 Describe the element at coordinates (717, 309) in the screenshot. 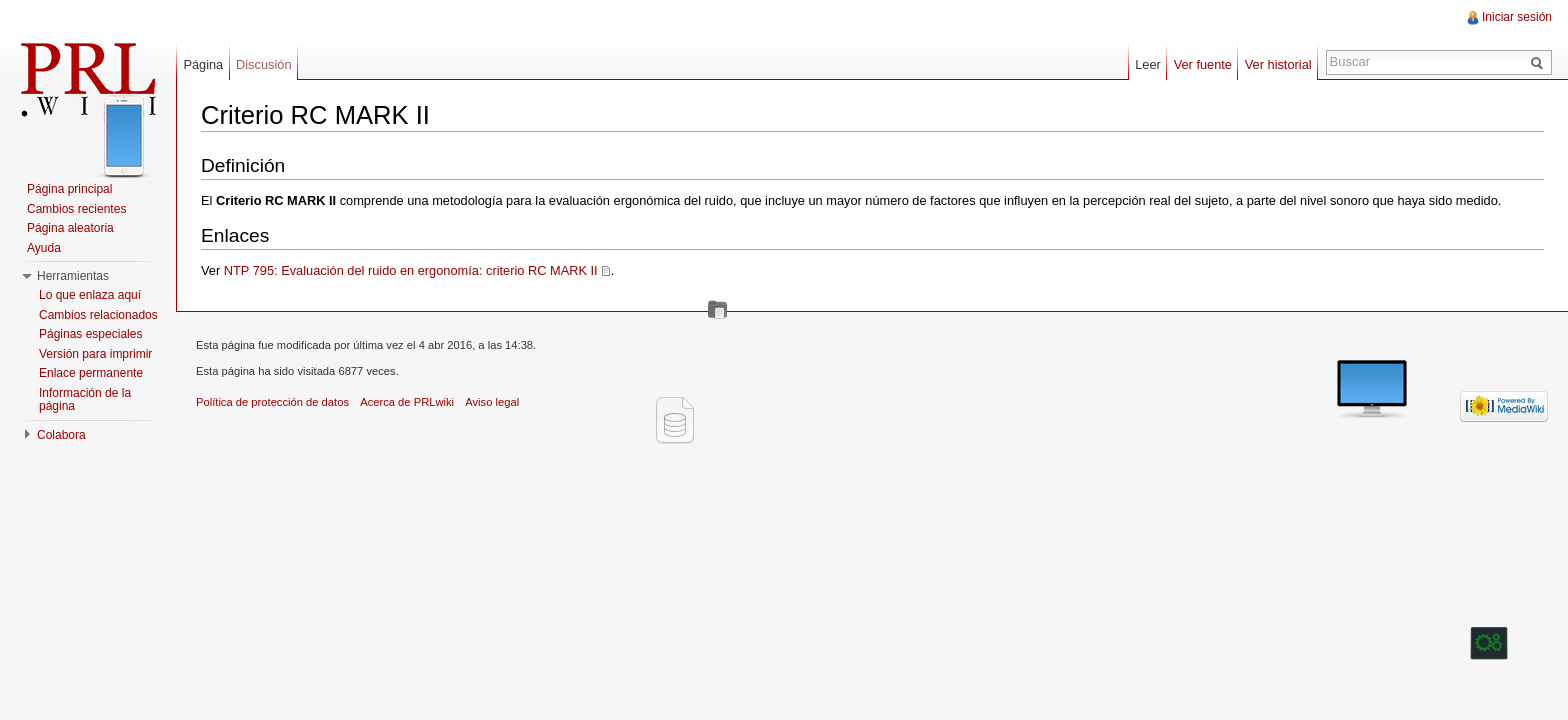

I see `open a file or document` at that location.